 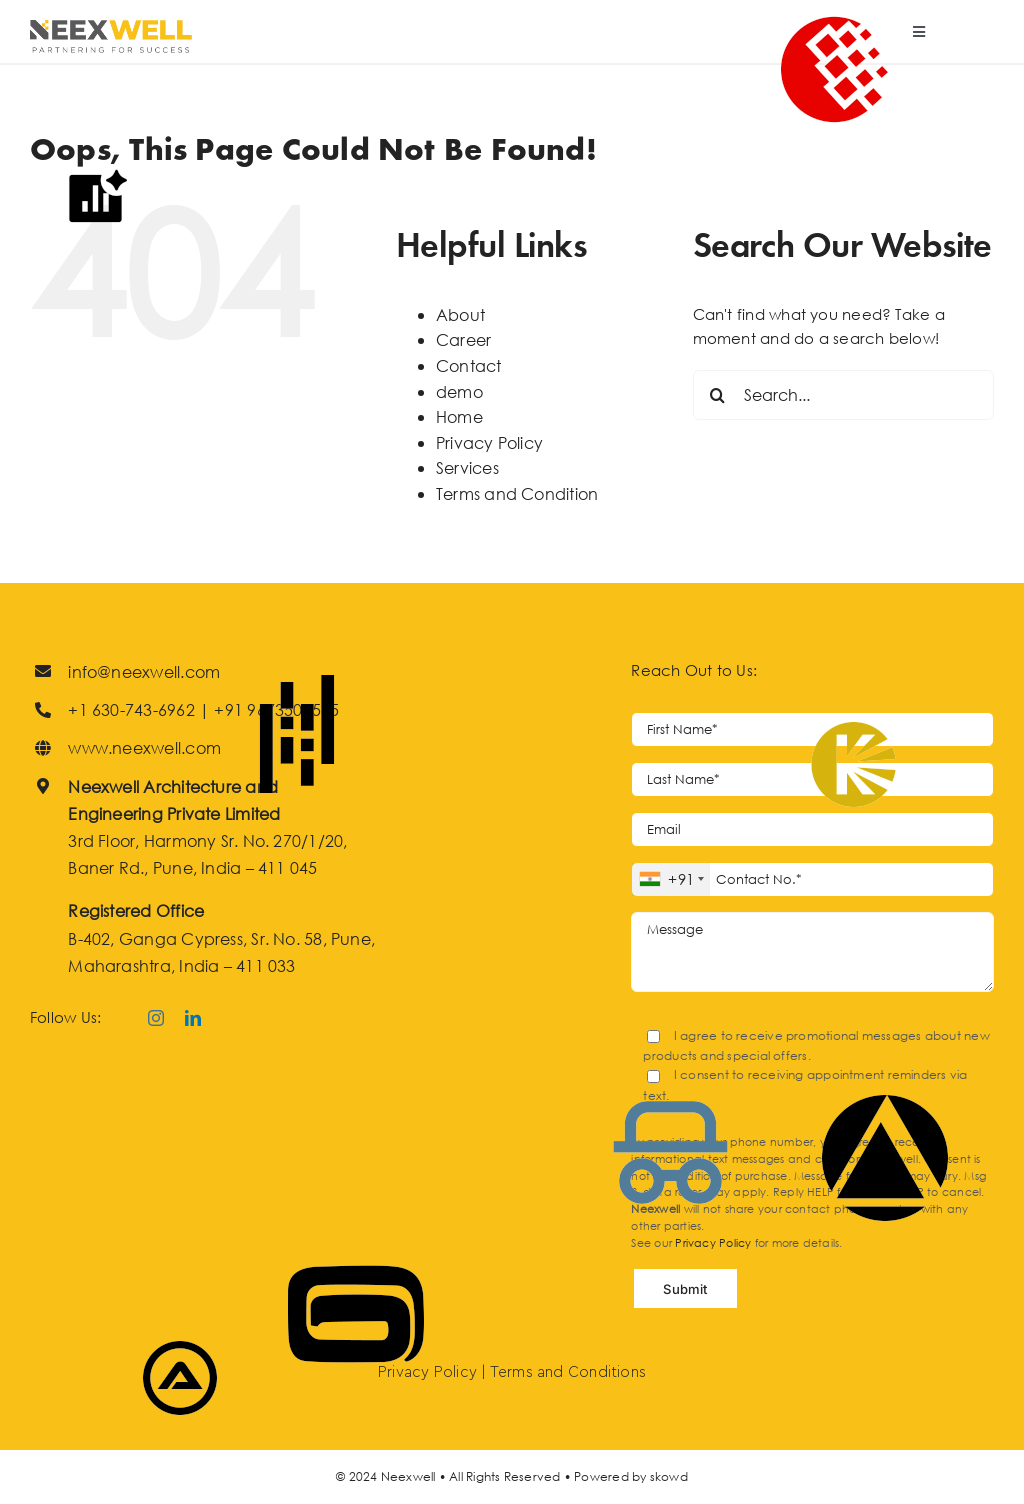 I want to click on incognito or private browsing mode, so click(x=670, y=1152).